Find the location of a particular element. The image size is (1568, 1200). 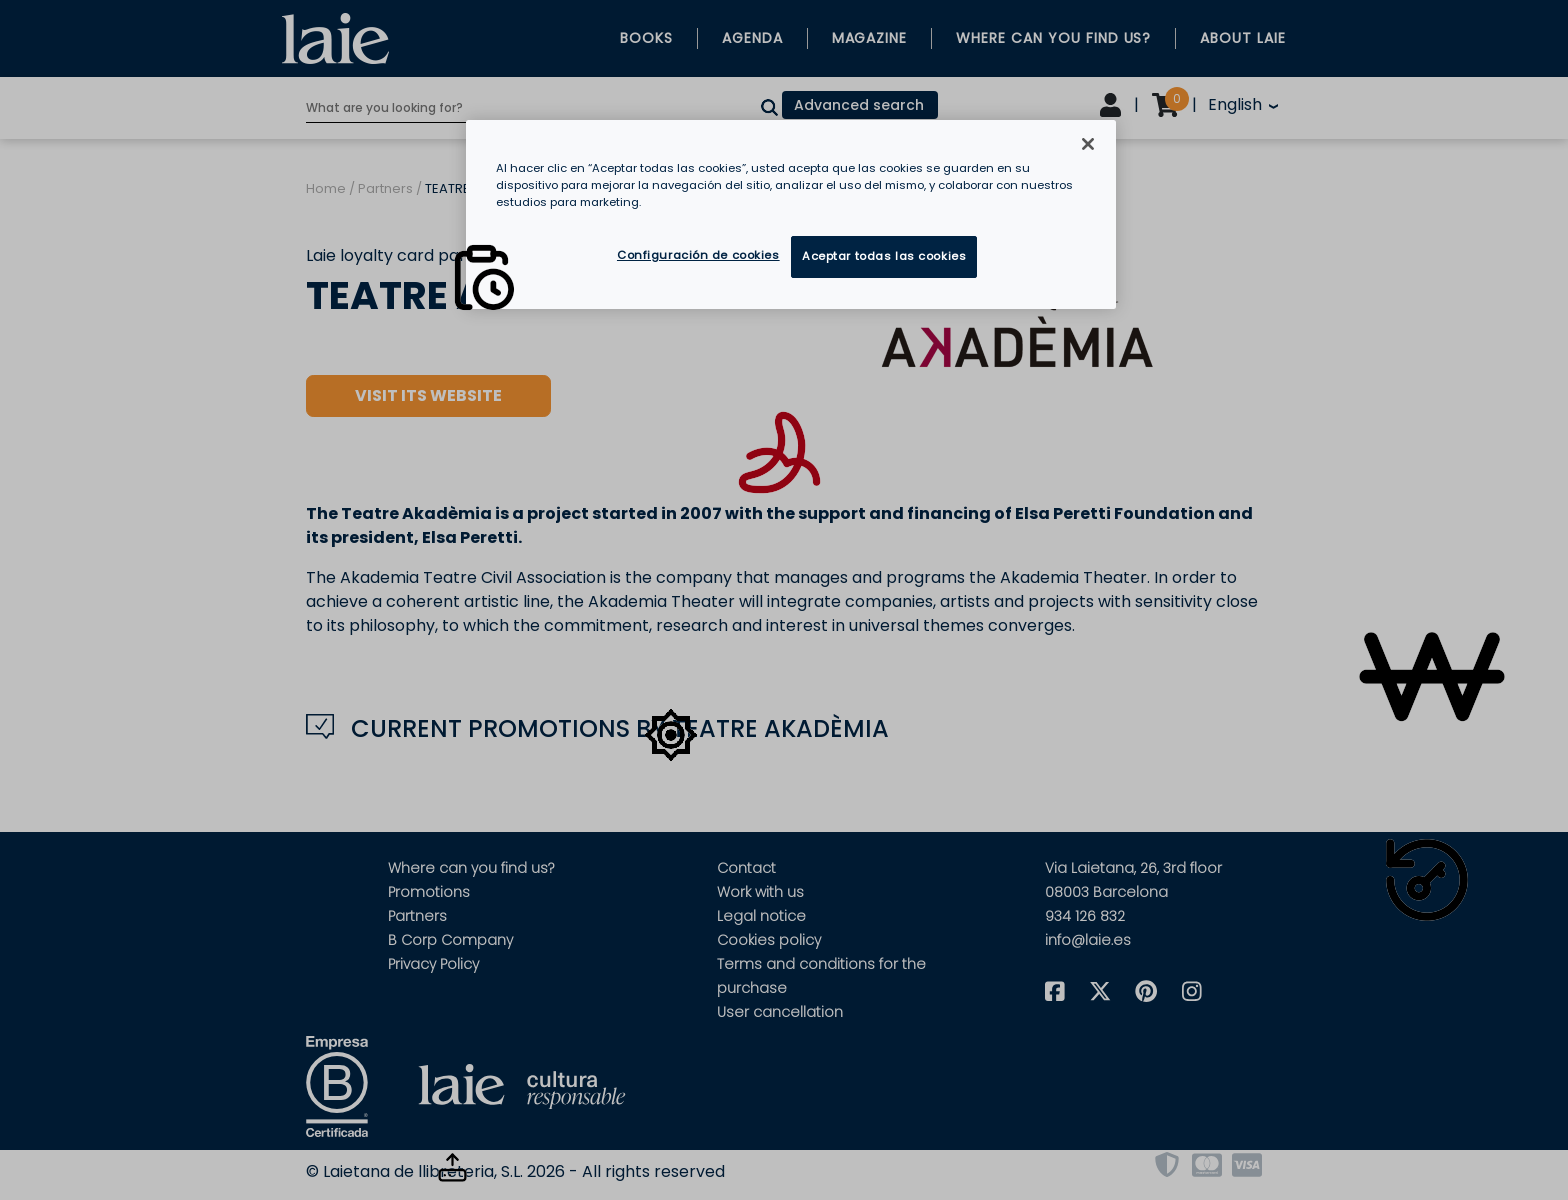

indicates south korean won currency is located at coordinates (1432, 672).